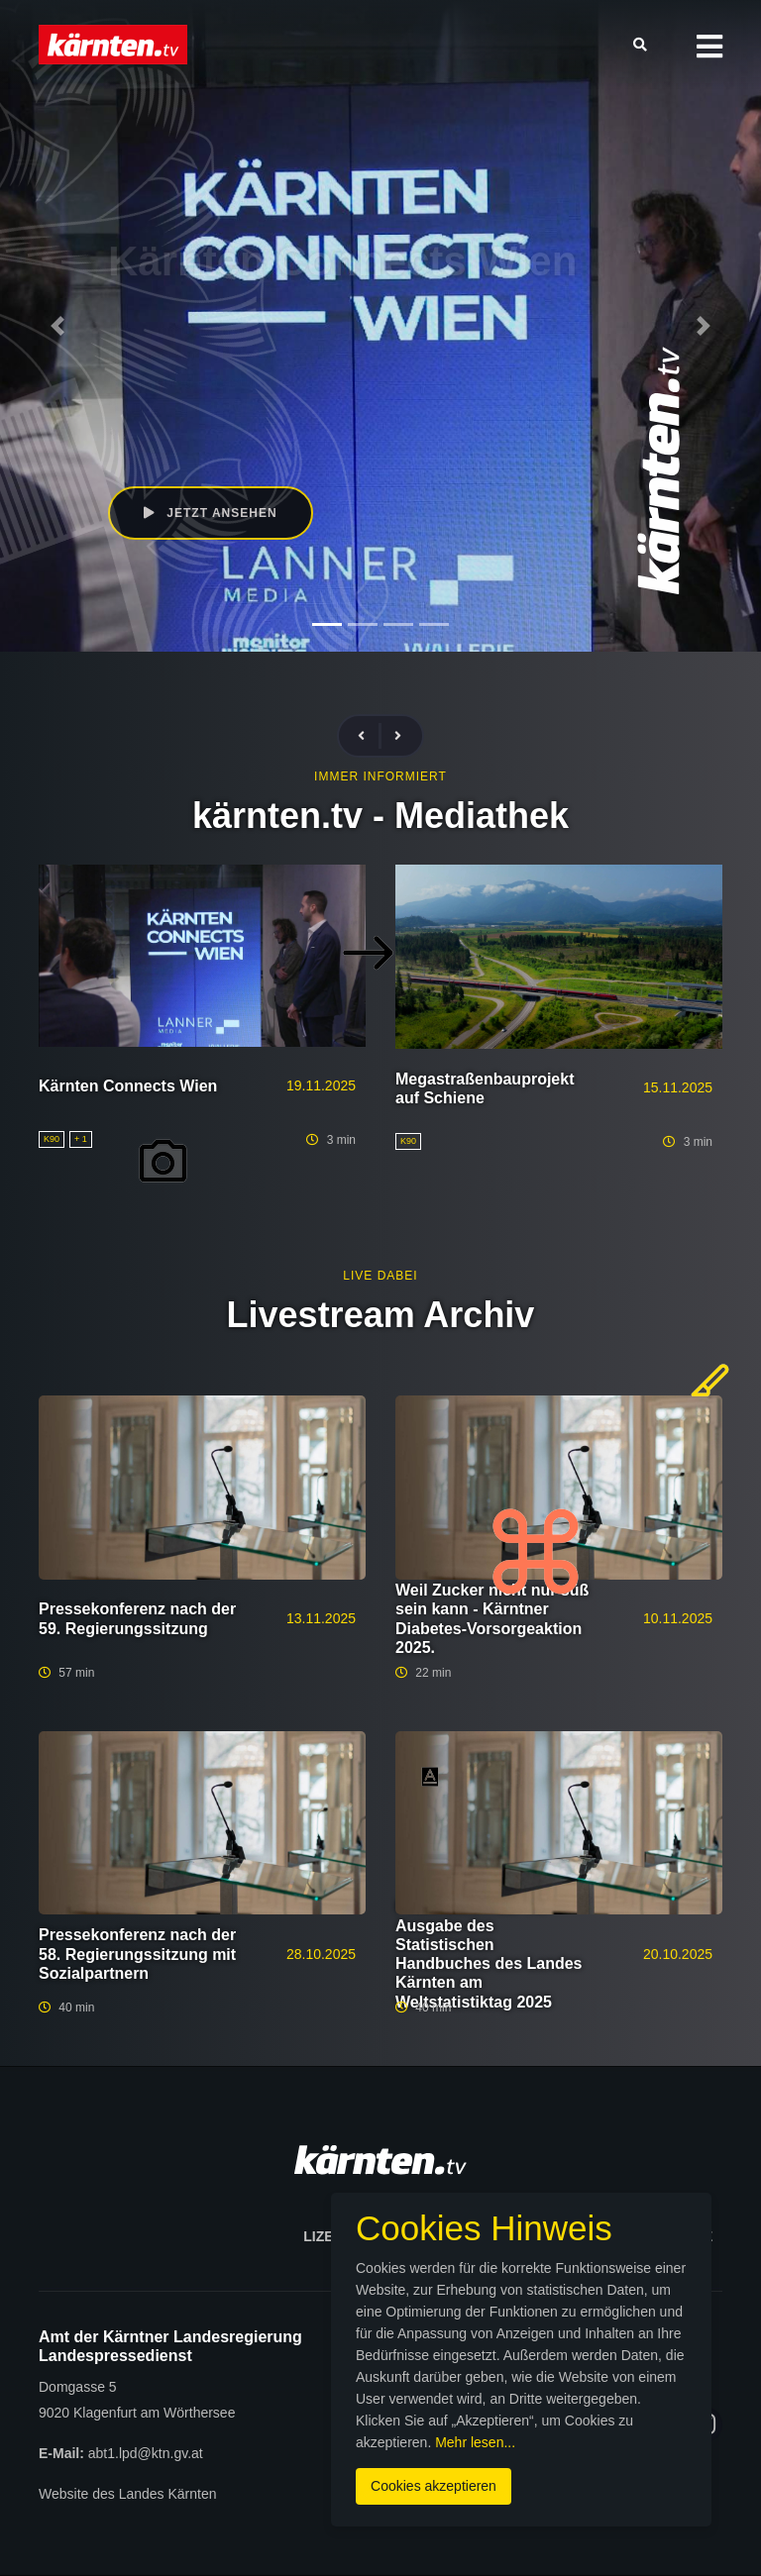  Describe the element at coordinates (535, 1551) in the screenshot. I see `command key modifier for keyboard shortcuts` at that location.